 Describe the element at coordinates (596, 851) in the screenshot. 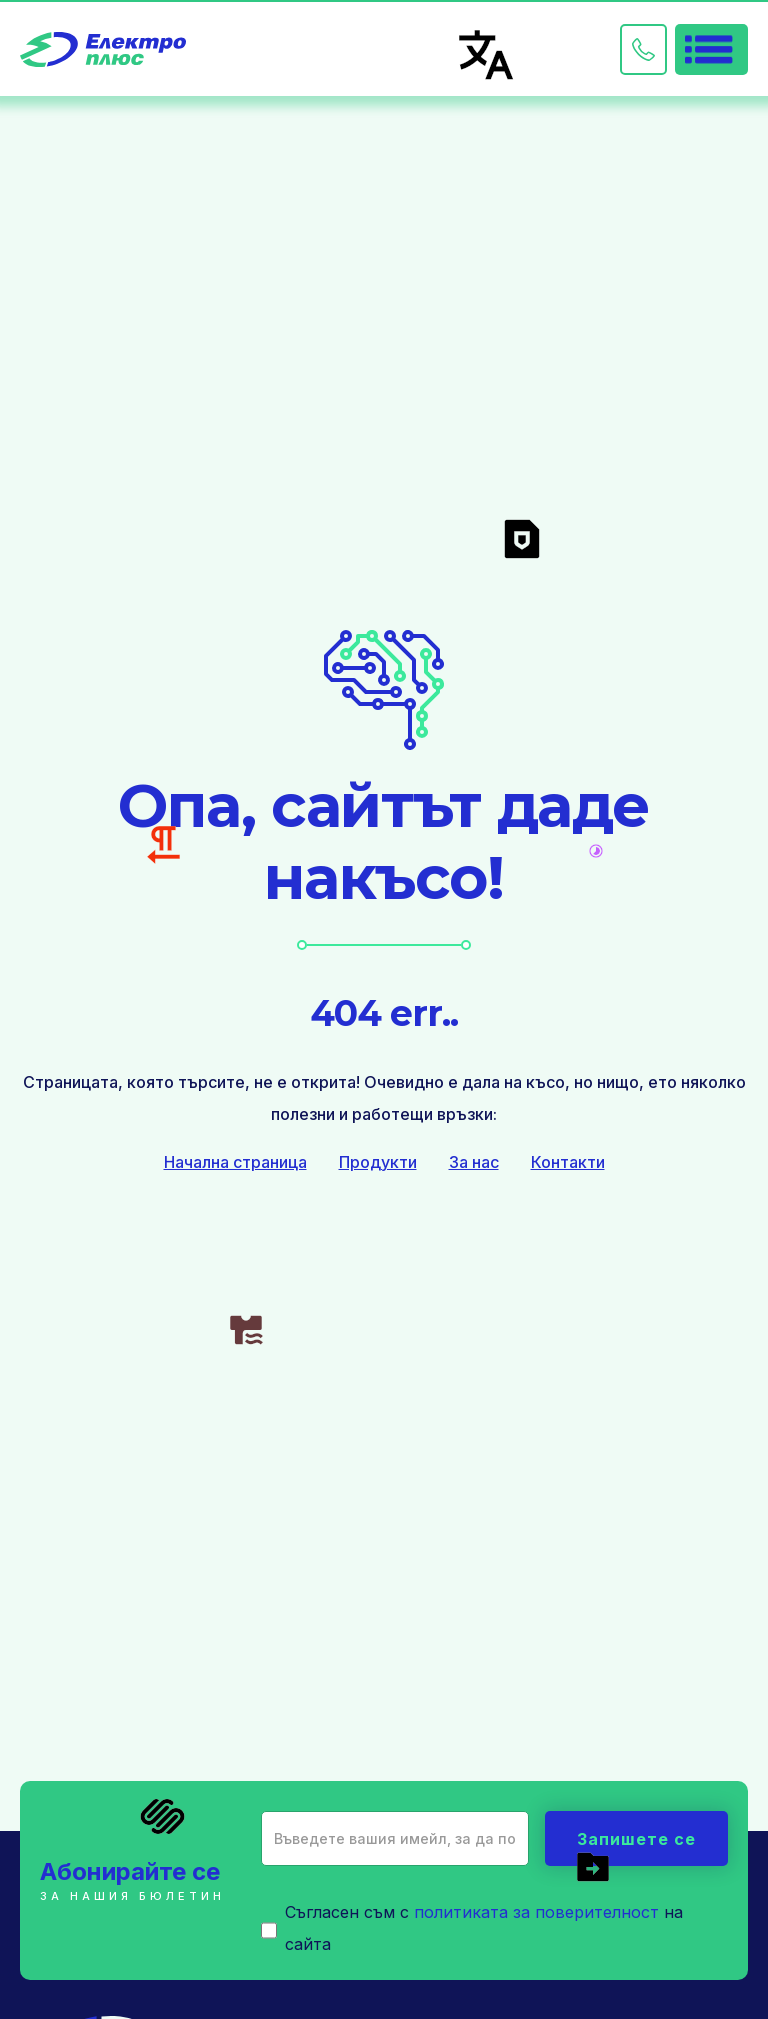

I see `indicates task or download is 50% complete` at that location.